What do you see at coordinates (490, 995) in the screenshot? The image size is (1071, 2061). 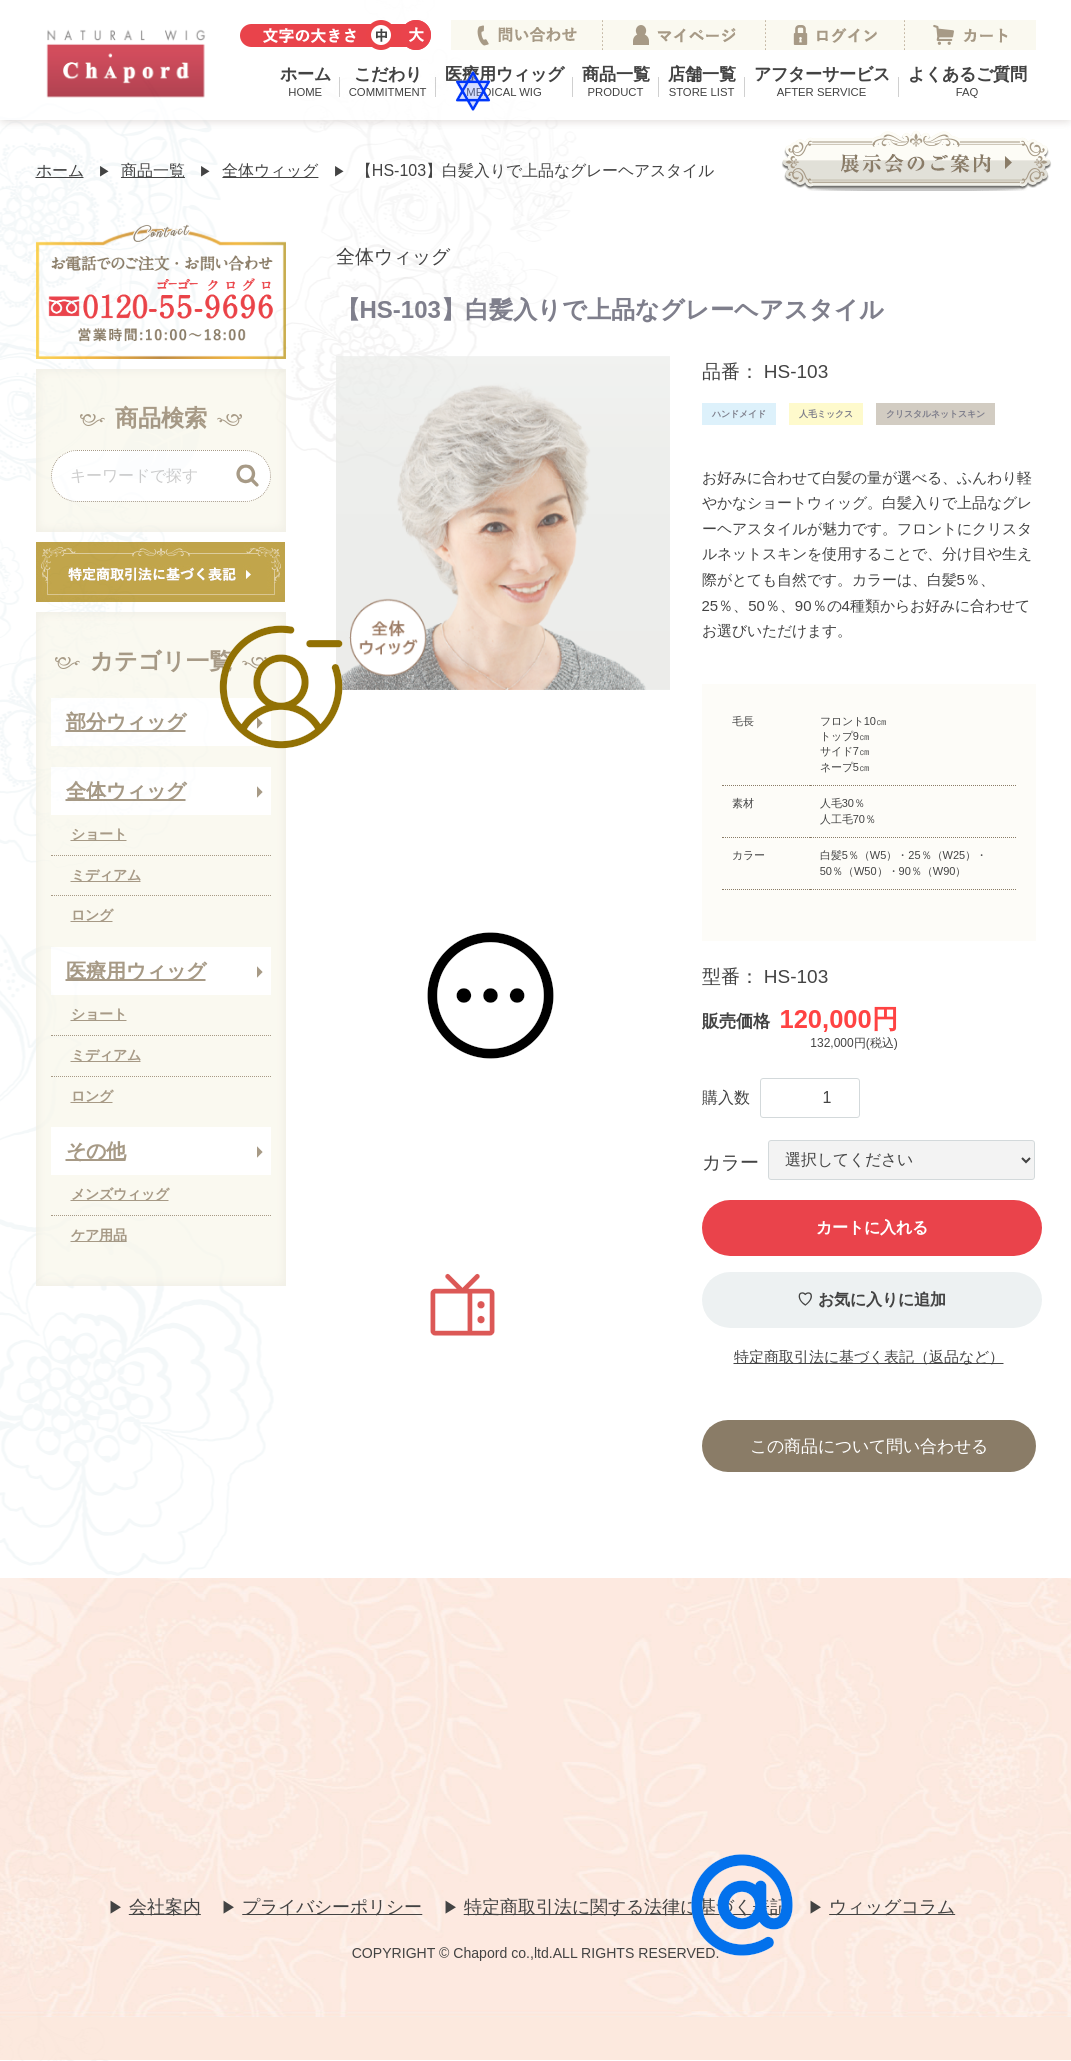 I see `open more options menu` at bounding box center [490, 995].